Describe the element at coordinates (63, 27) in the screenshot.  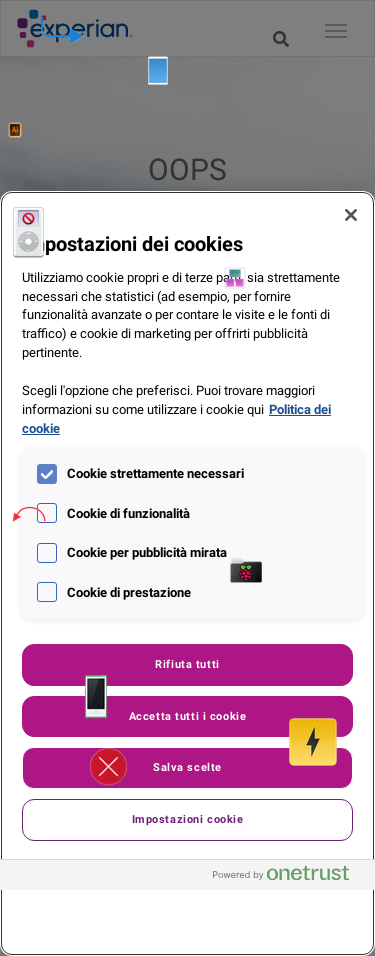
I see `forward an email to another recipient` at that location.